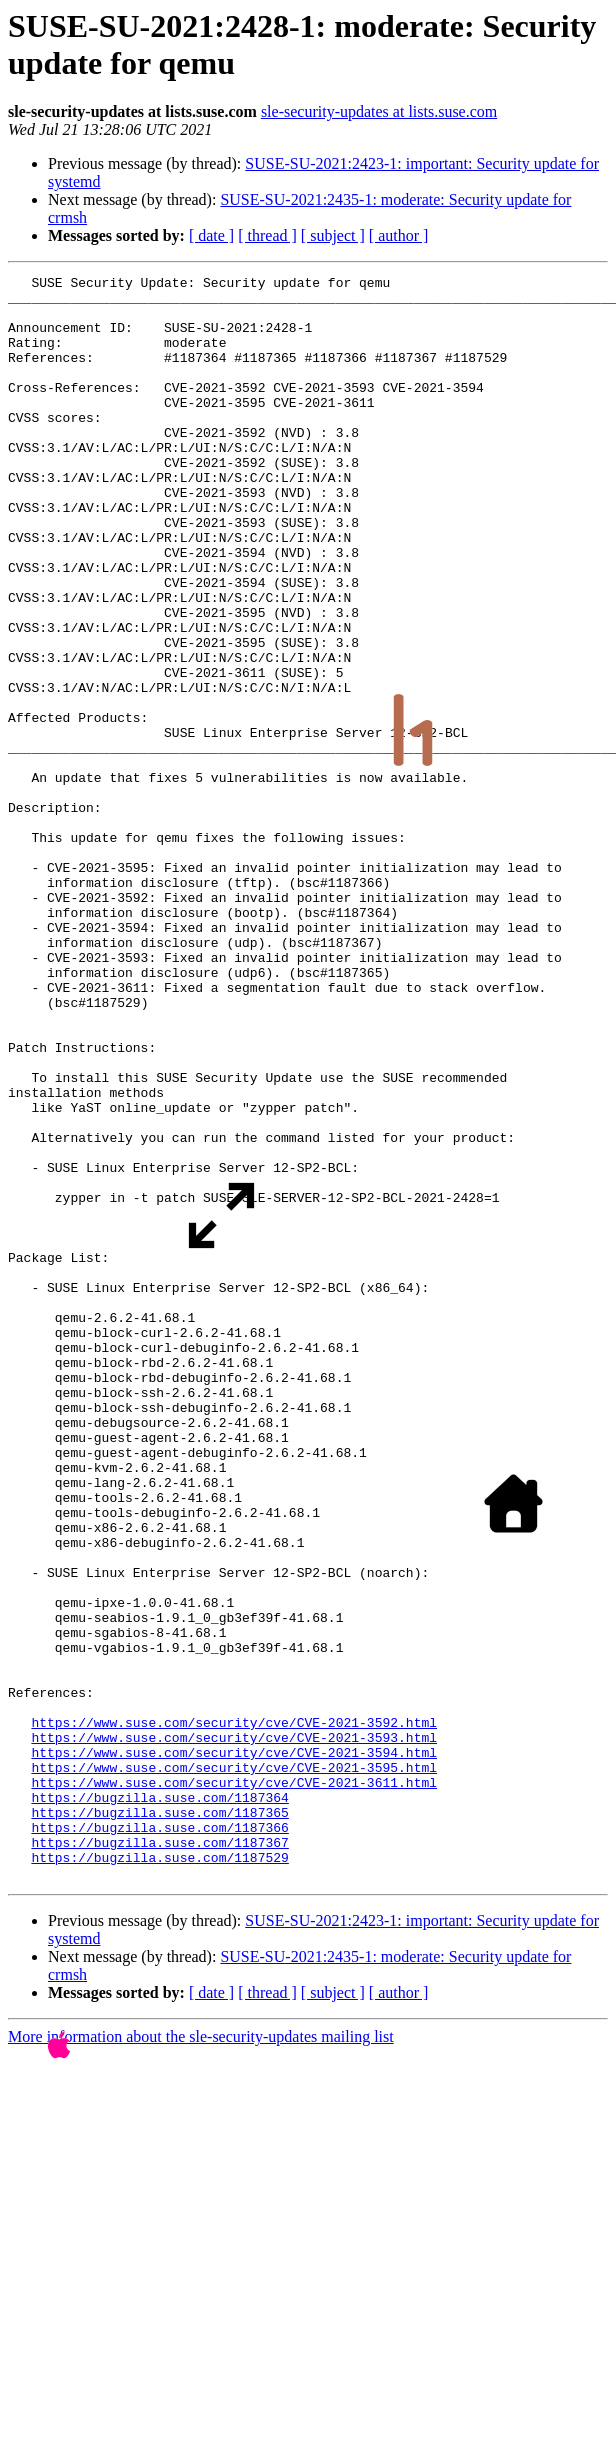 The width and height of the screenshot is (616, 2447). What do you see at coordinates (59, 2045) in the screenshot?
I see `Apple company logo` at bounding box center [59, 2045].